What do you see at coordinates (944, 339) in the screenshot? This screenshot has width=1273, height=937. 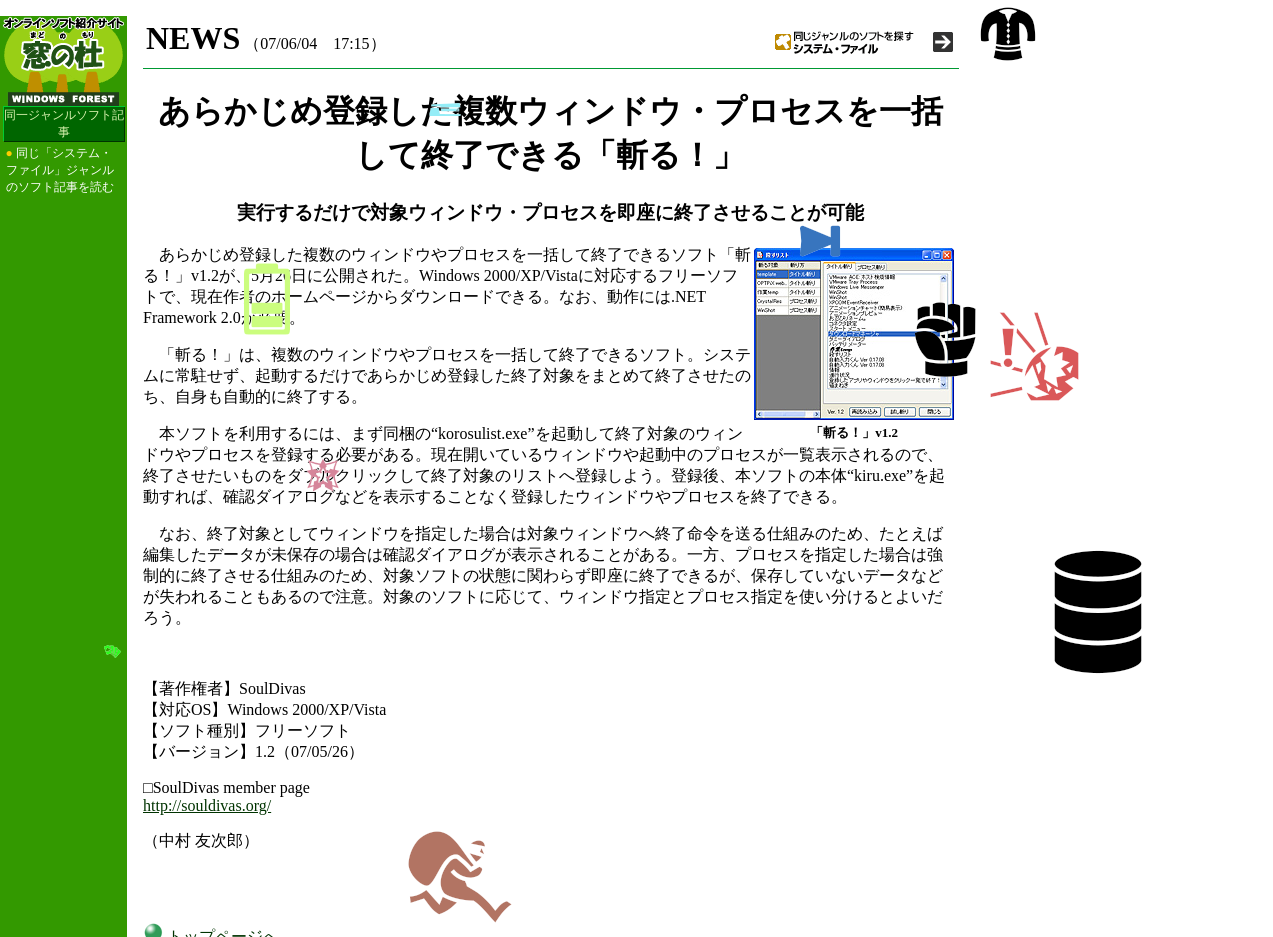 I see `indicates strength or power attribute in a game` at bounding box center [944, 339].